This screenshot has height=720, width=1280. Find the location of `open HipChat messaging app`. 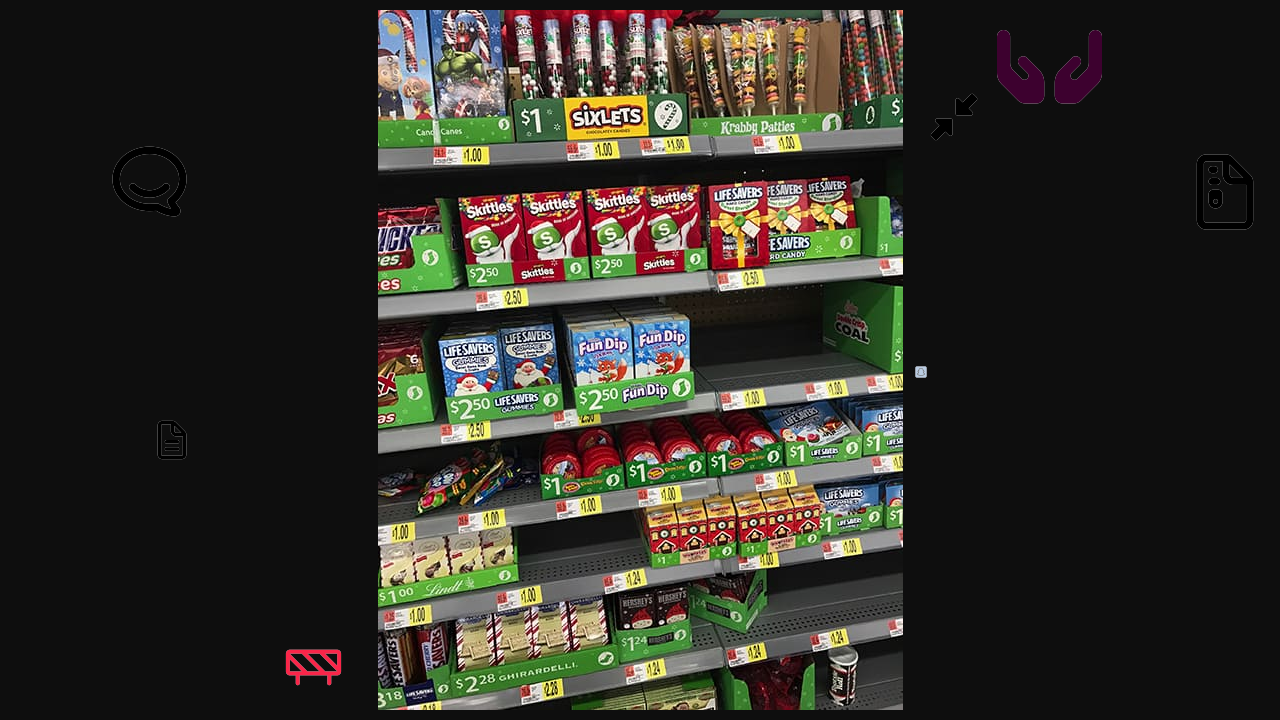

open HipChat messaging app is located at coordinates (149, 181).